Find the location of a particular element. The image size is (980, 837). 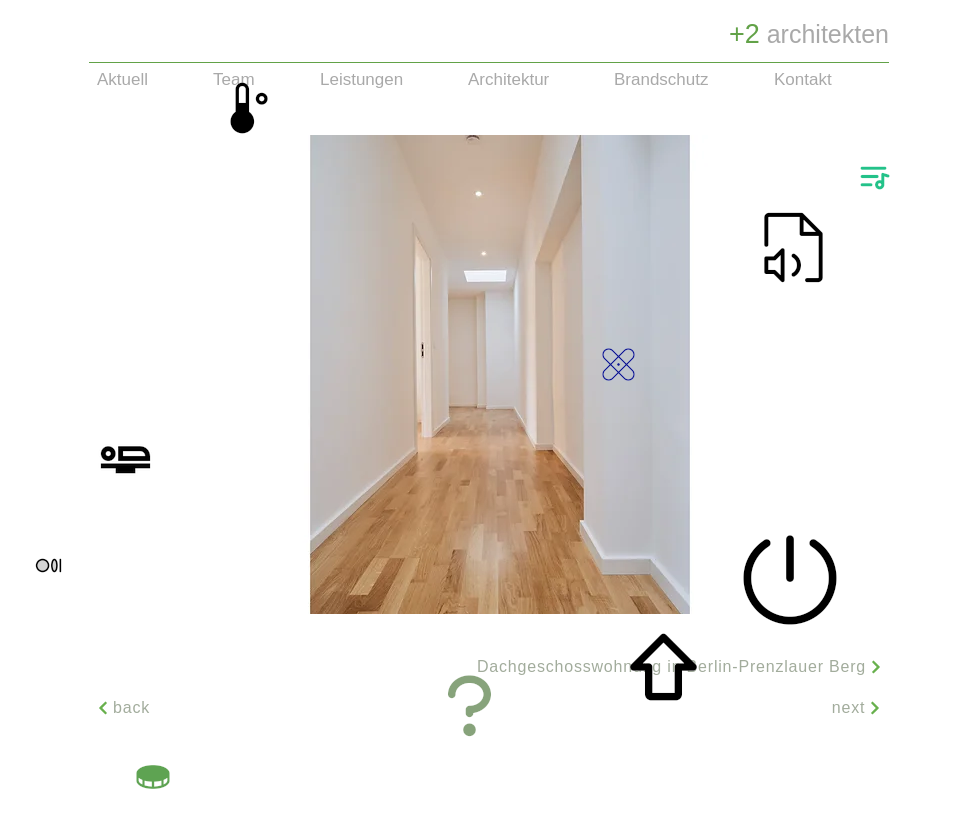

access first aid or medical help resources is located at coordinates (618, 364).